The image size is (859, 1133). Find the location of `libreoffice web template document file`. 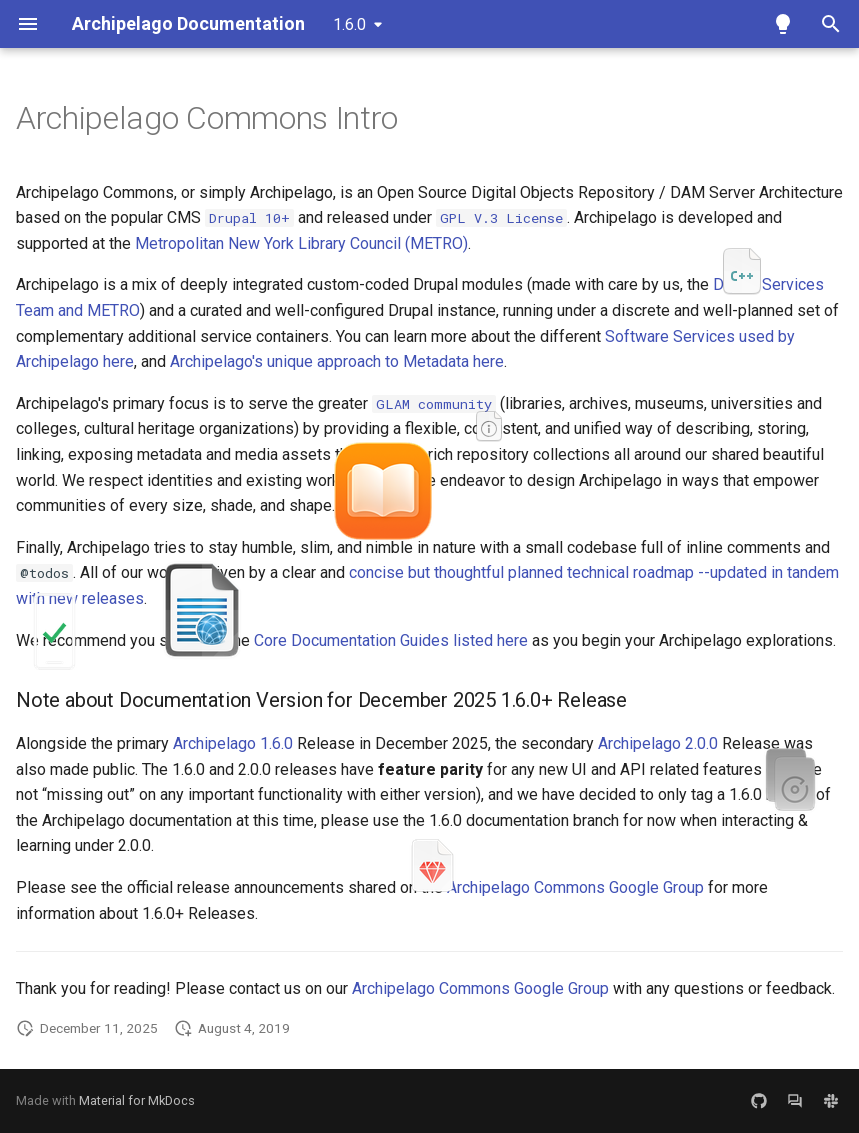

libreoffice web template document file is located at coordinates (202, 610).